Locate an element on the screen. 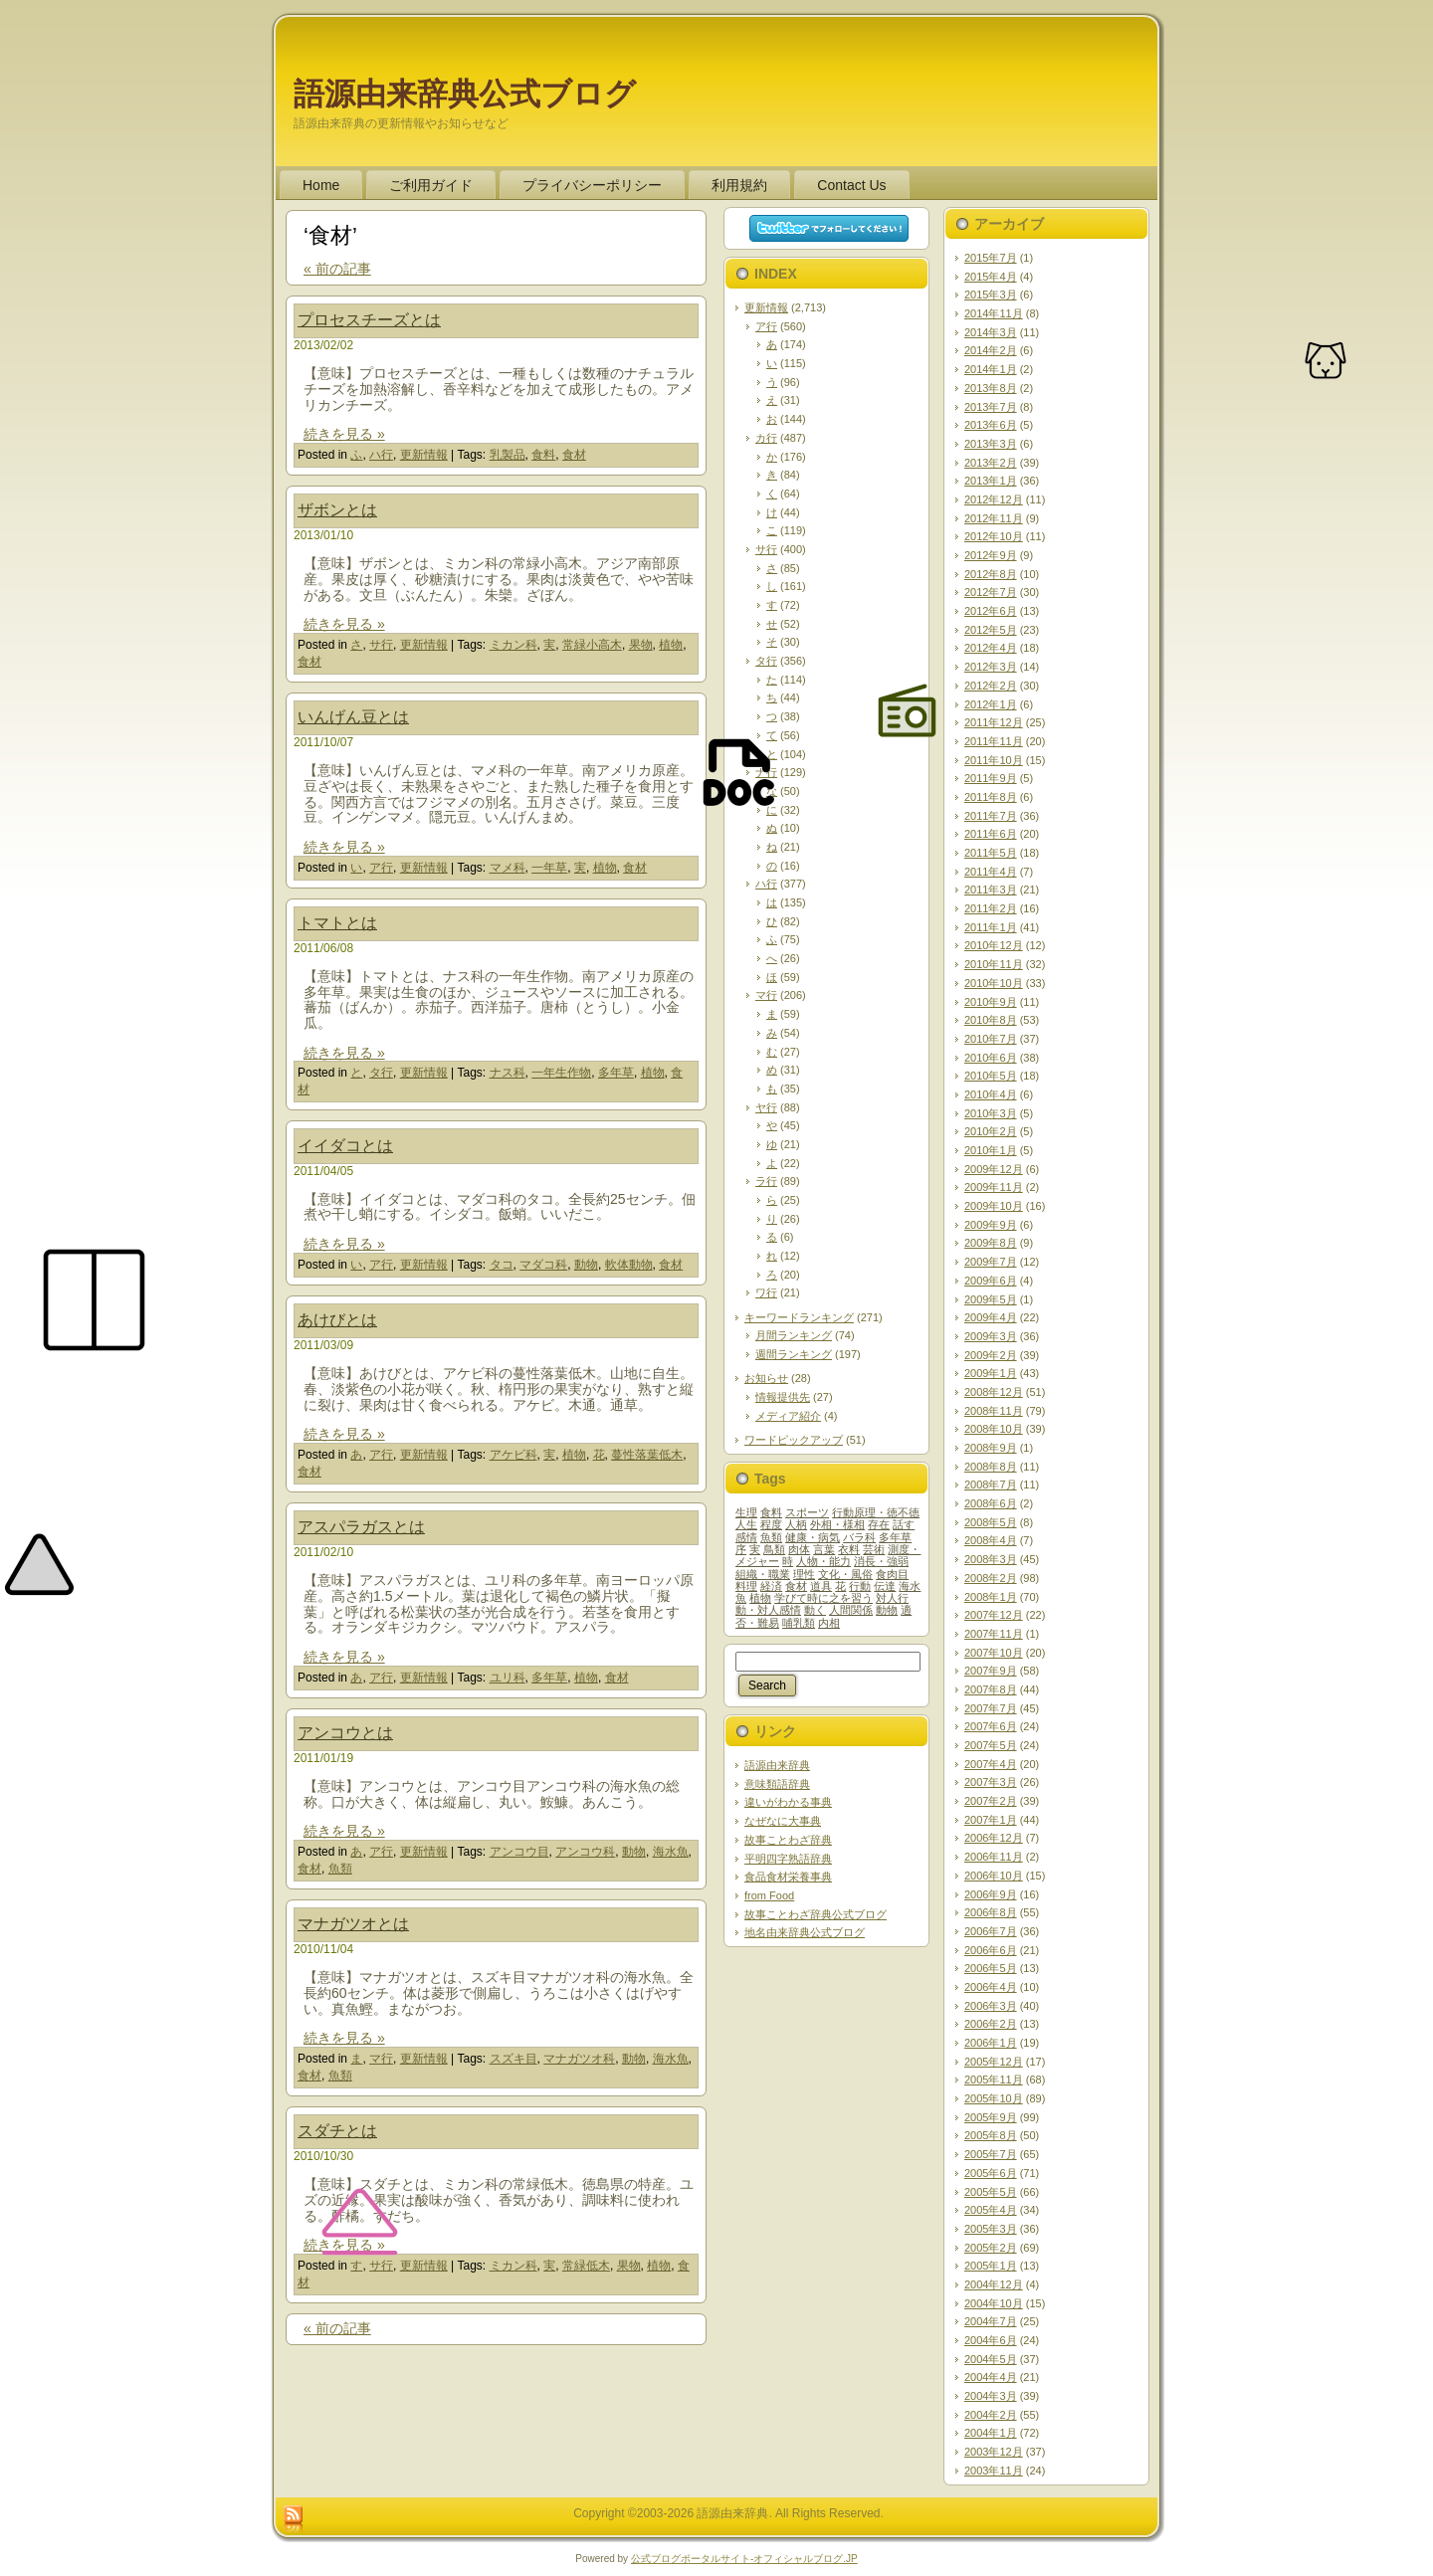 Image resolution: width=1433 pixels, height=2576 pixels. open or view a document file is located at coordinates (739, 775).